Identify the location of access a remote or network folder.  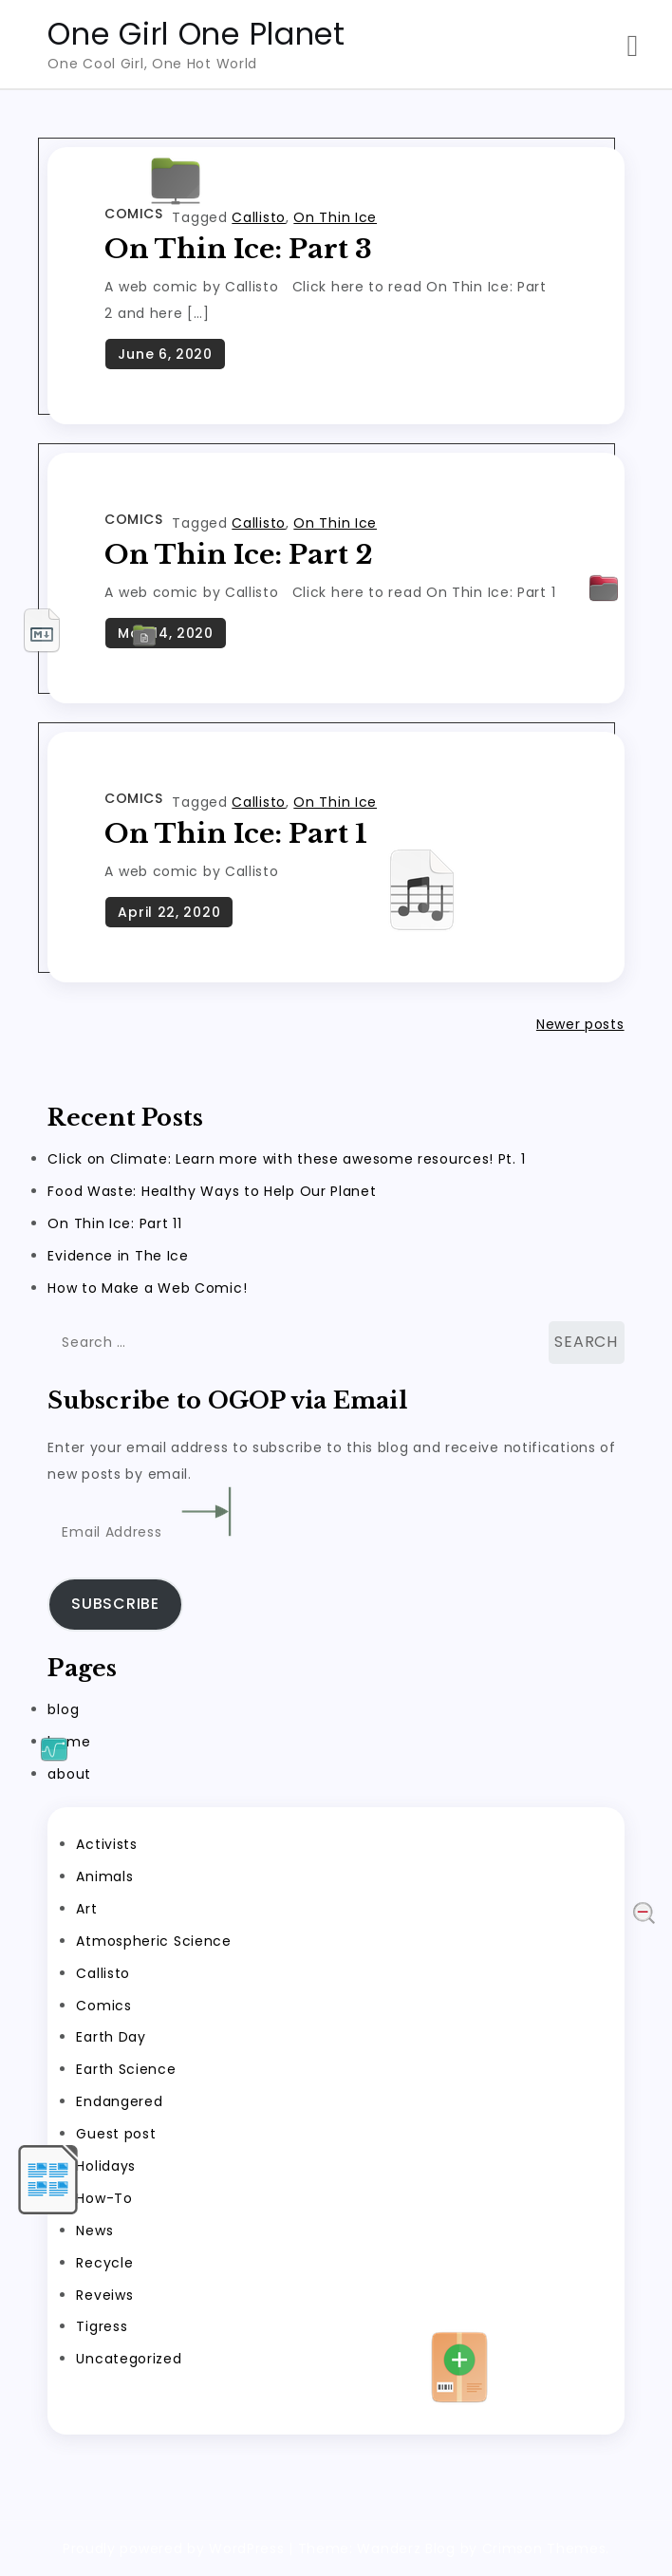
(176, 180).